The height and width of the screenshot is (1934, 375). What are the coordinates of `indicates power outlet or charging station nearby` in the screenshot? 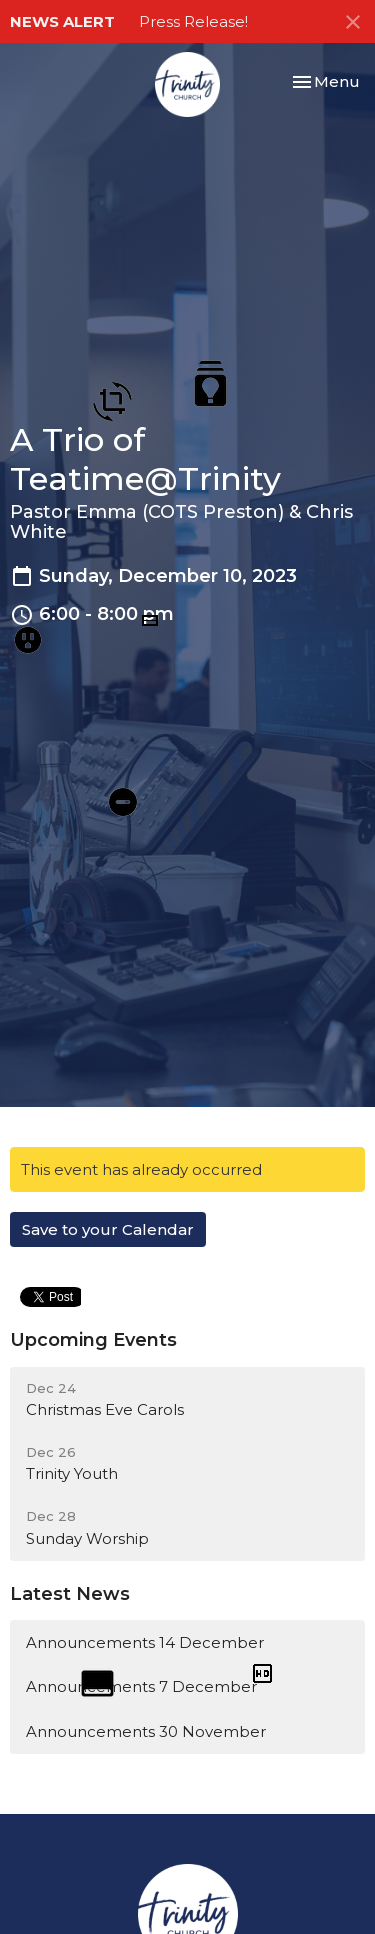 It's located at (28, 640).